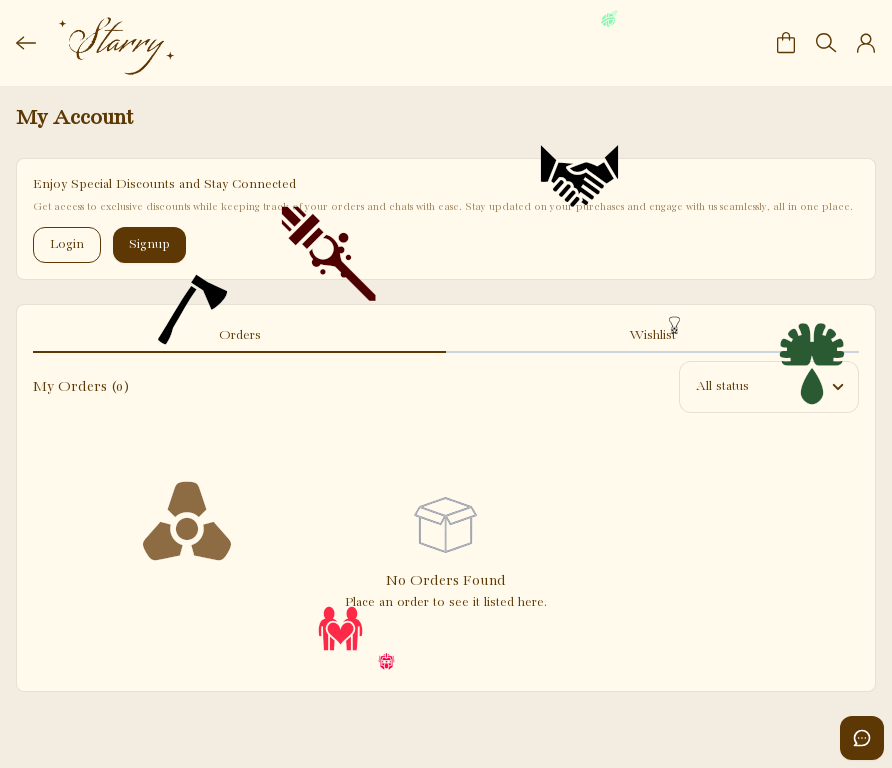  Describe the element at coordinates (579, 176) in the screenshot. I see `confirm a deal or agreement` at that location.